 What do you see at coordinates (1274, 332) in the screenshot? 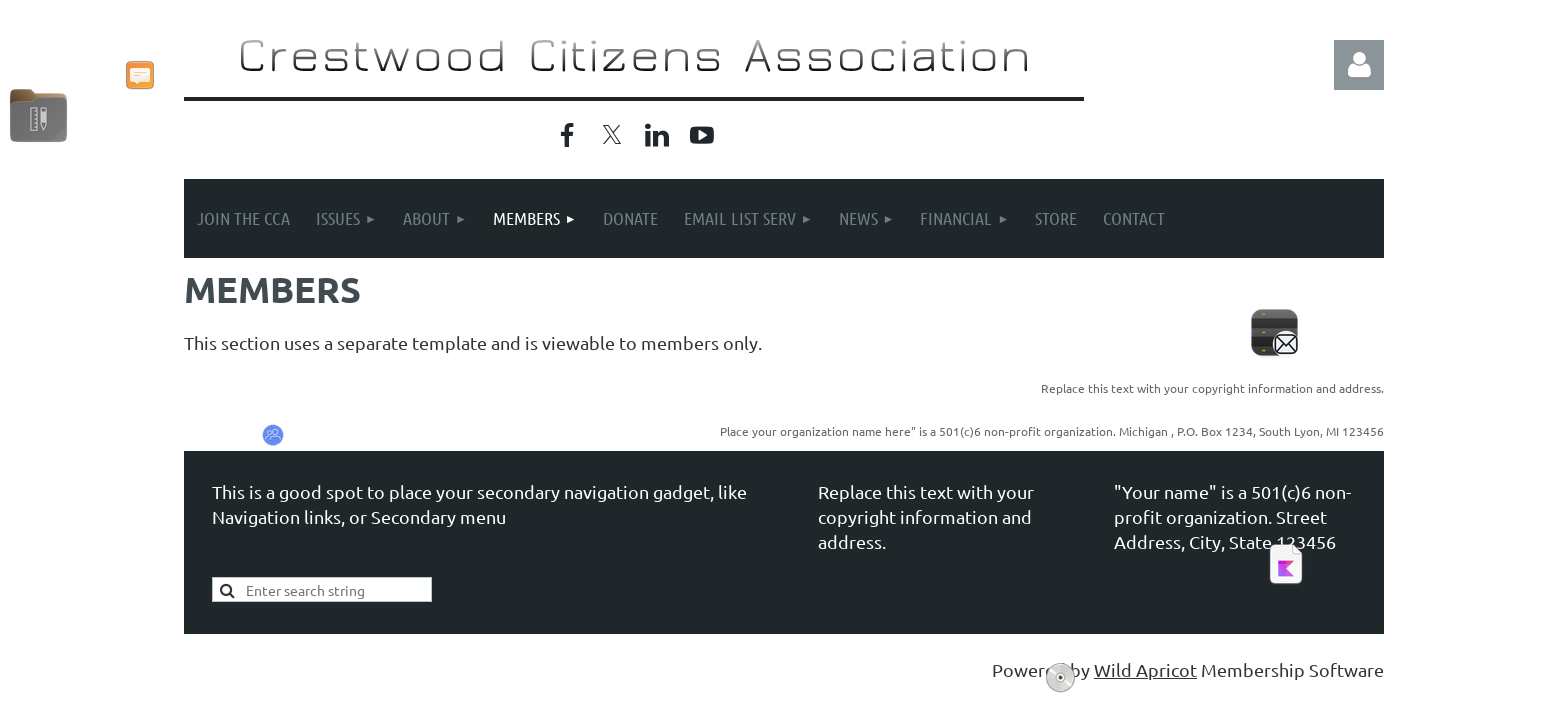
I see `configure mail server settings` at bounding box center [1274, 332].